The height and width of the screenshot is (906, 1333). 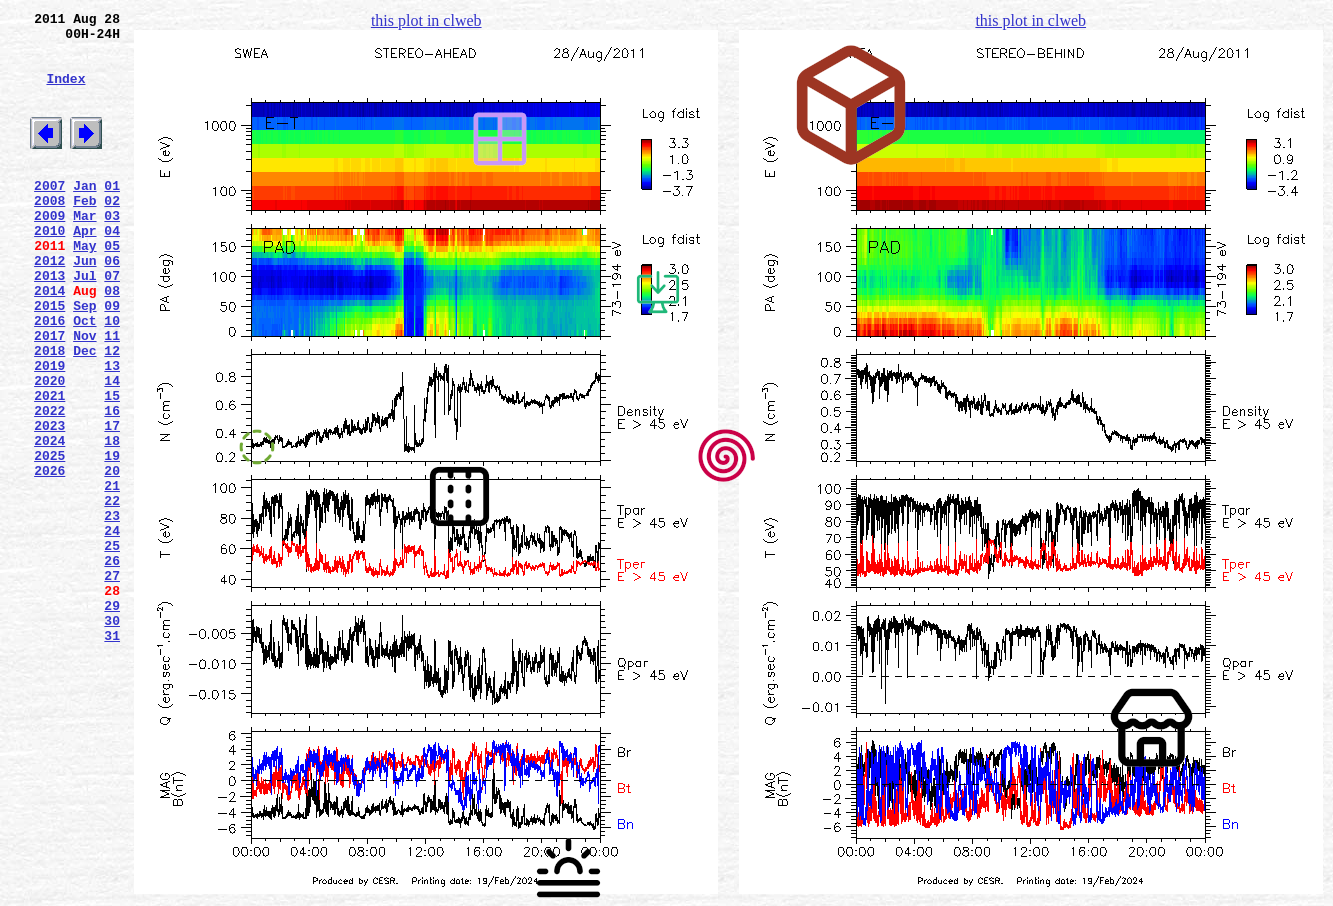 What do you see at coordinates (568, 868) in the screenshot?
I see `indicates hazy or foggy weather conditions` at bounding box center [568, 868].